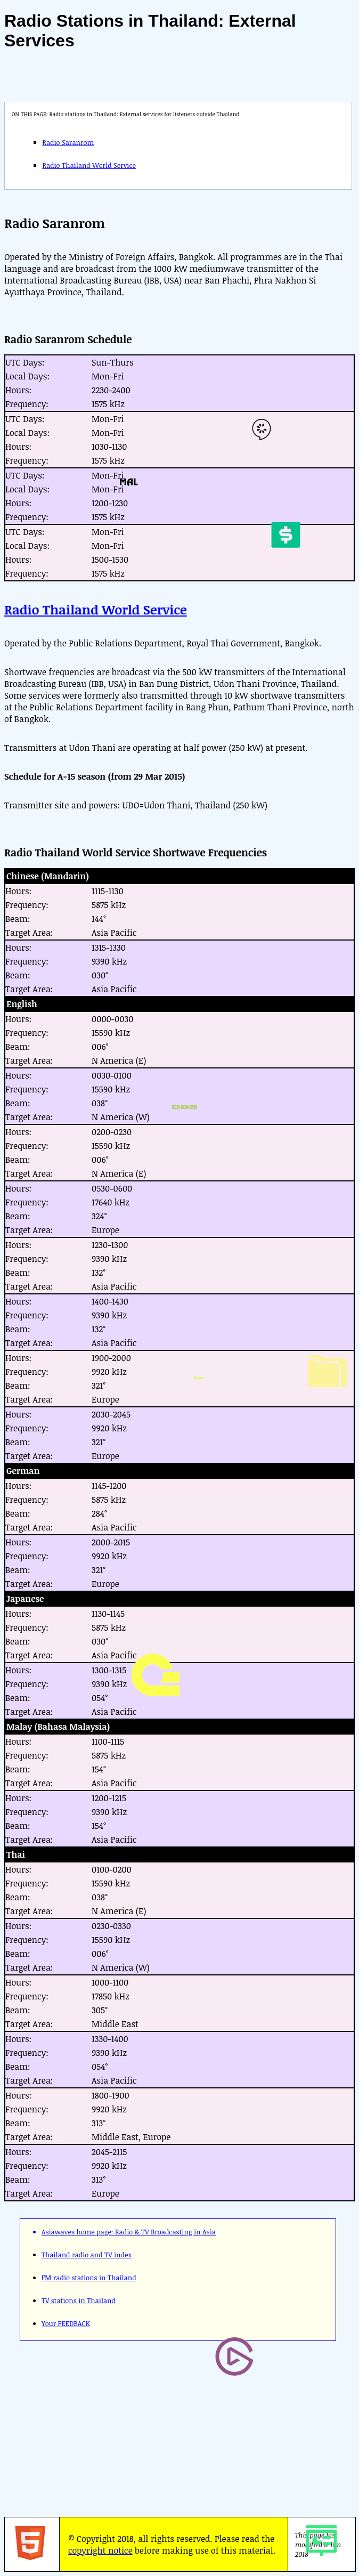  I want to click on elgato brand logo, so click(234, 2356).